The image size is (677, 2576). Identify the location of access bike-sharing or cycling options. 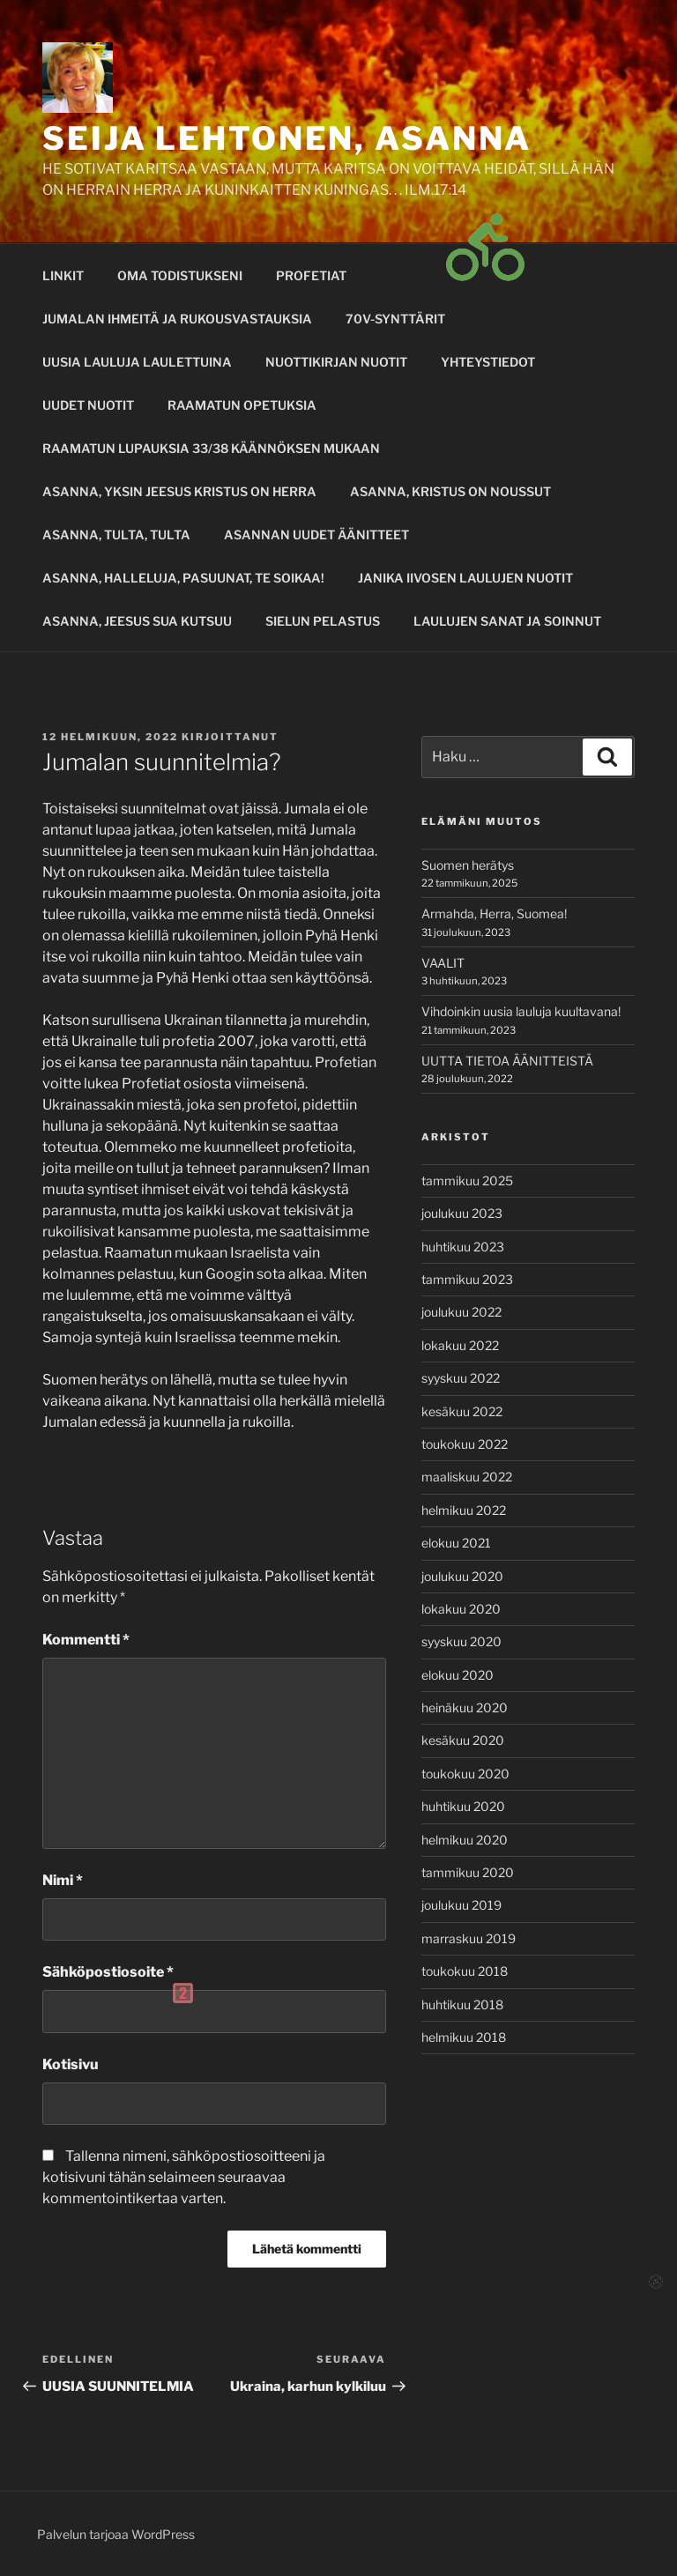
(485, 247).